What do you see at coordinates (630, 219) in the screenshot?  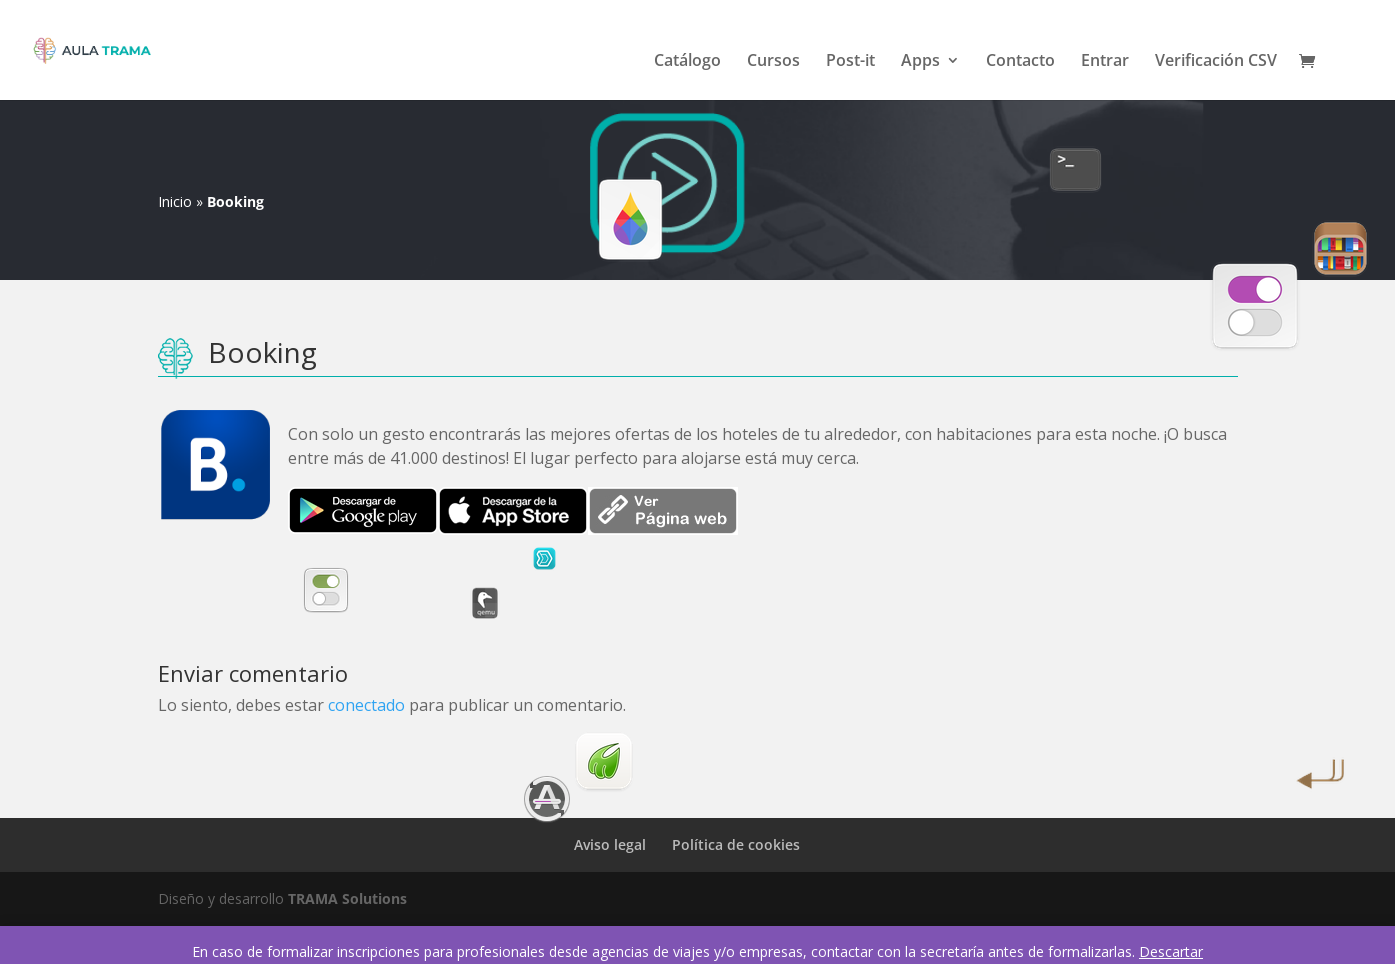 I see `an ICC color profile file` at bounding box center [630, 219].